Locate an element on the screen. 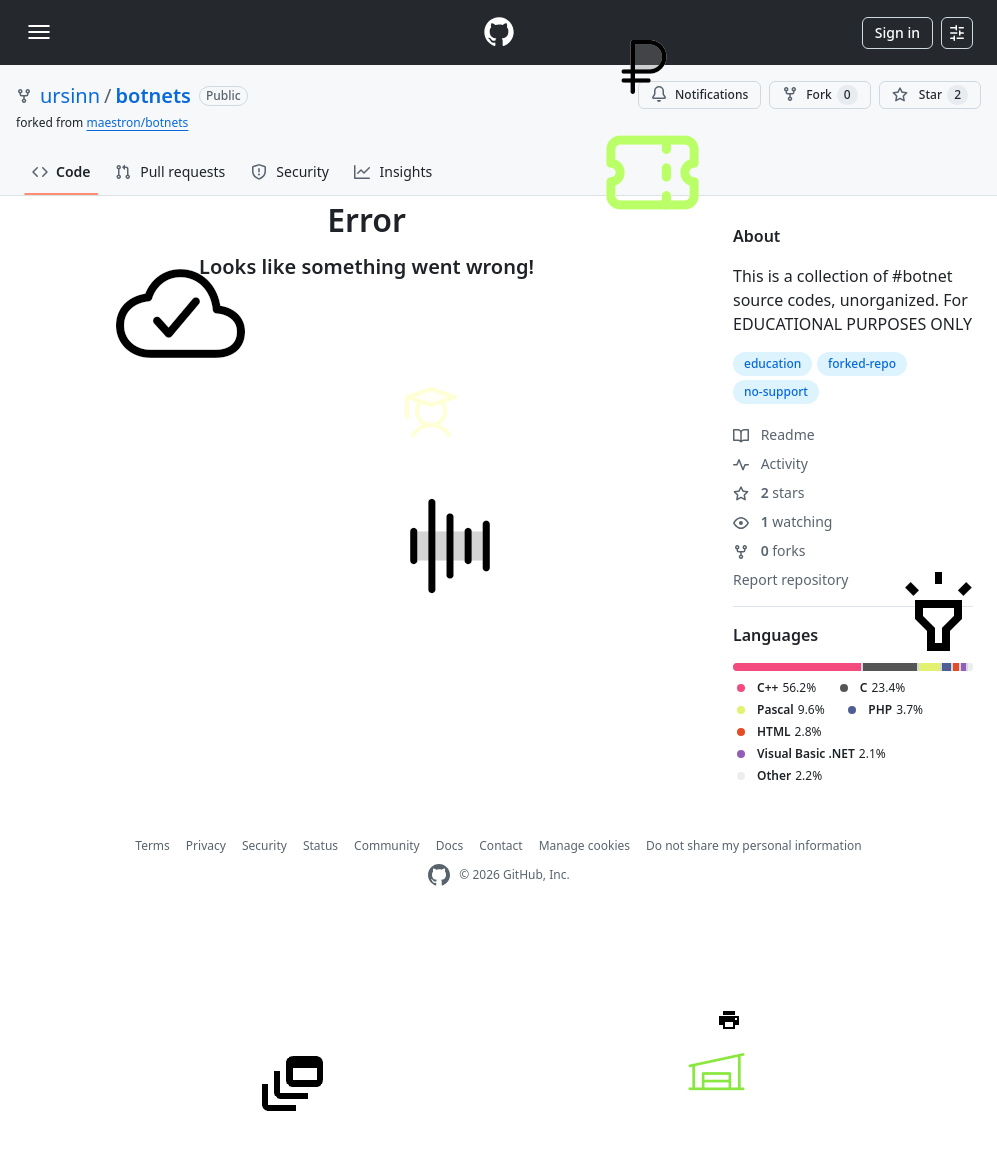  view student profile or account is located at coordinates (431, 413).